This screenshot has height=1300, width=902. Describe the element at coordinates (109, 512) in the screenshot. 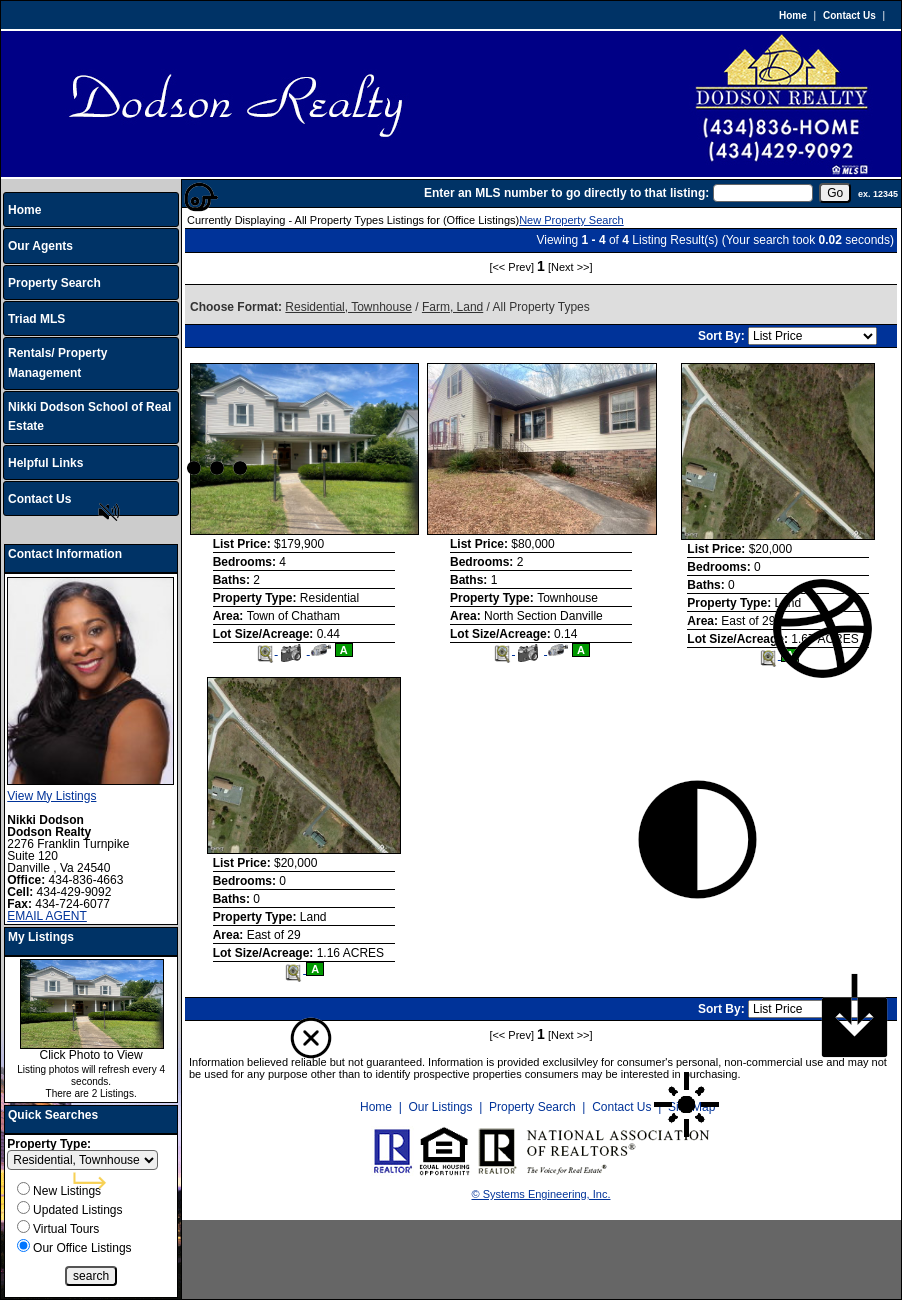

I see `mute or unmute audio` at that location.